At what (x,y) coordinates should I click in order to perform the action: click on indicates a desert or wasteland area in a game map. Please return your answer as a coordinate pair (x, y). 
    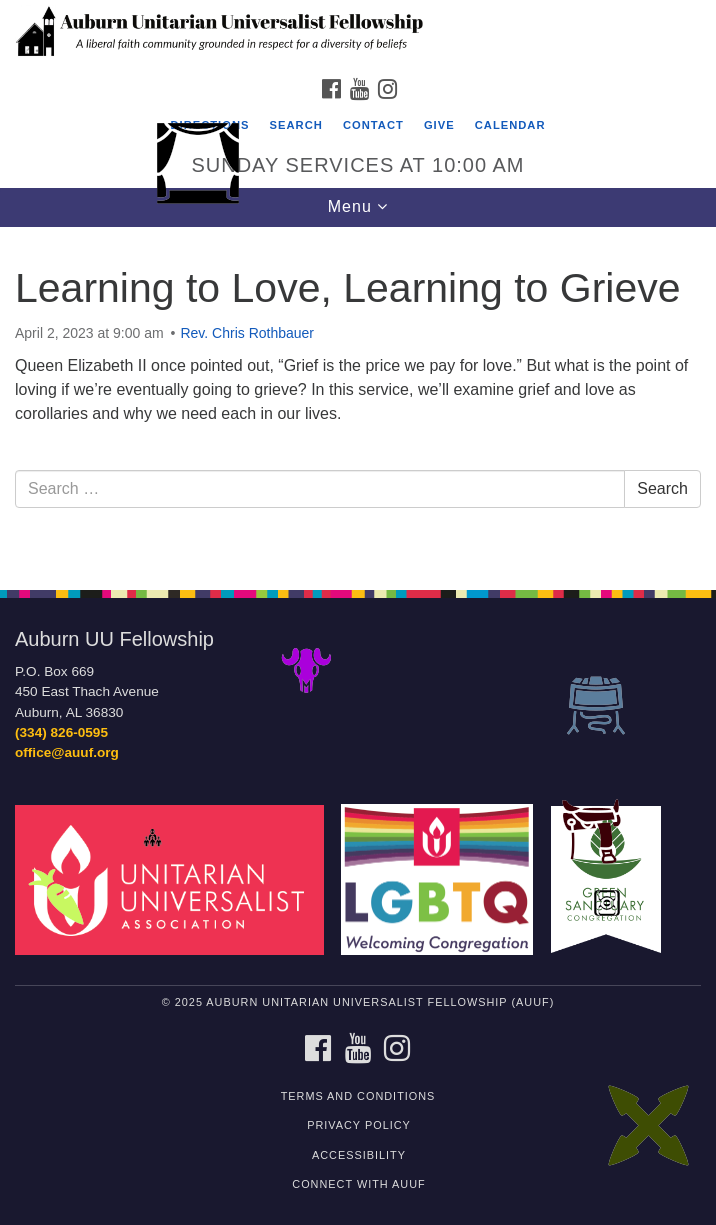
    Looking at the image, I should click on (306, 668).